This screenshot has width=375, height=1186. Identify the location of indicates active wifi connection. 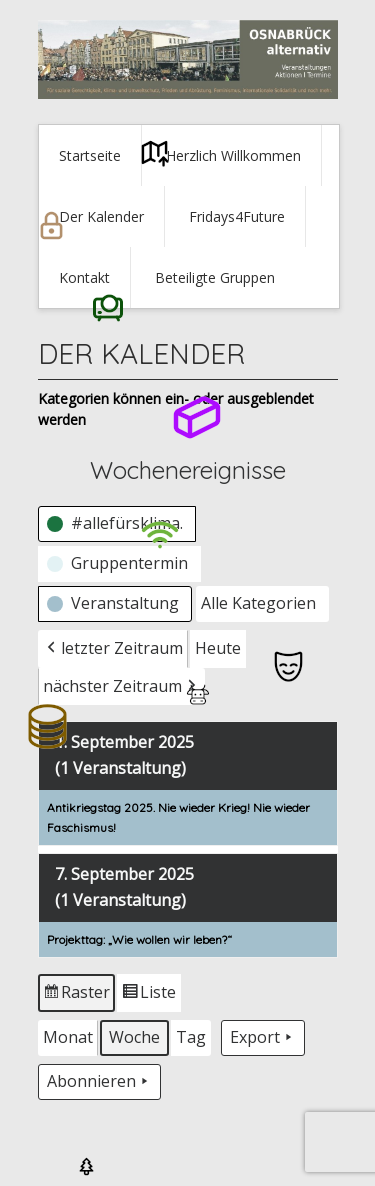
(160, 535).